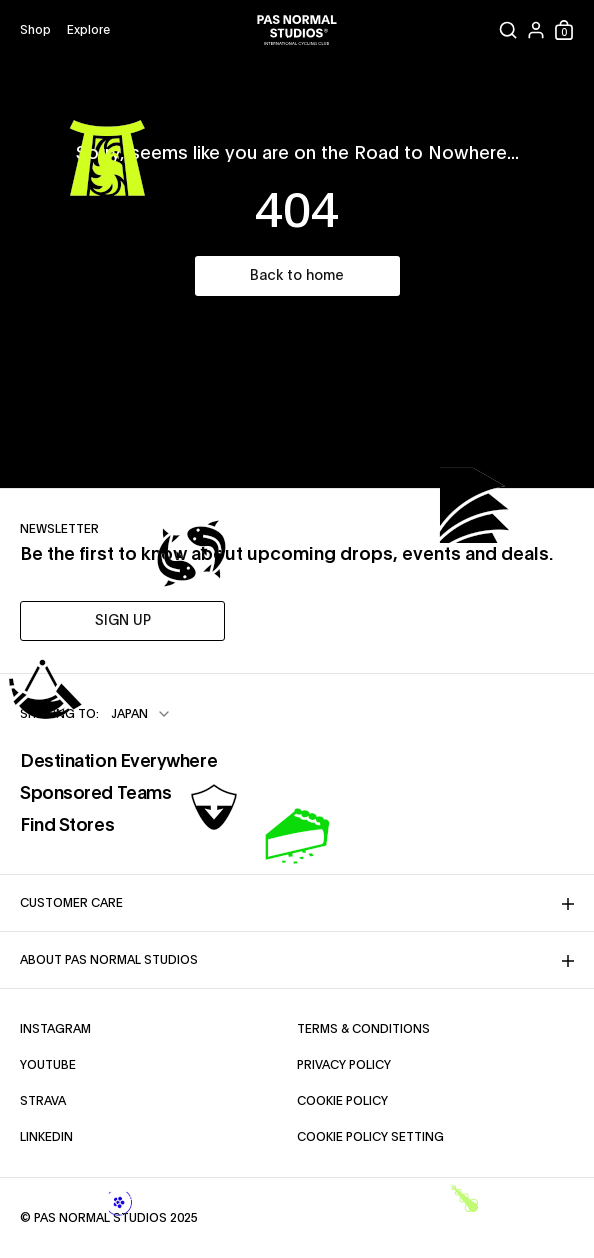 Image resolution: width=594 pixels, height=1258 pixels. What do you see at coordinates (297, 832) in the screenshot?
I see `view a portion of data in a chart` at bounding box center [297, 832].